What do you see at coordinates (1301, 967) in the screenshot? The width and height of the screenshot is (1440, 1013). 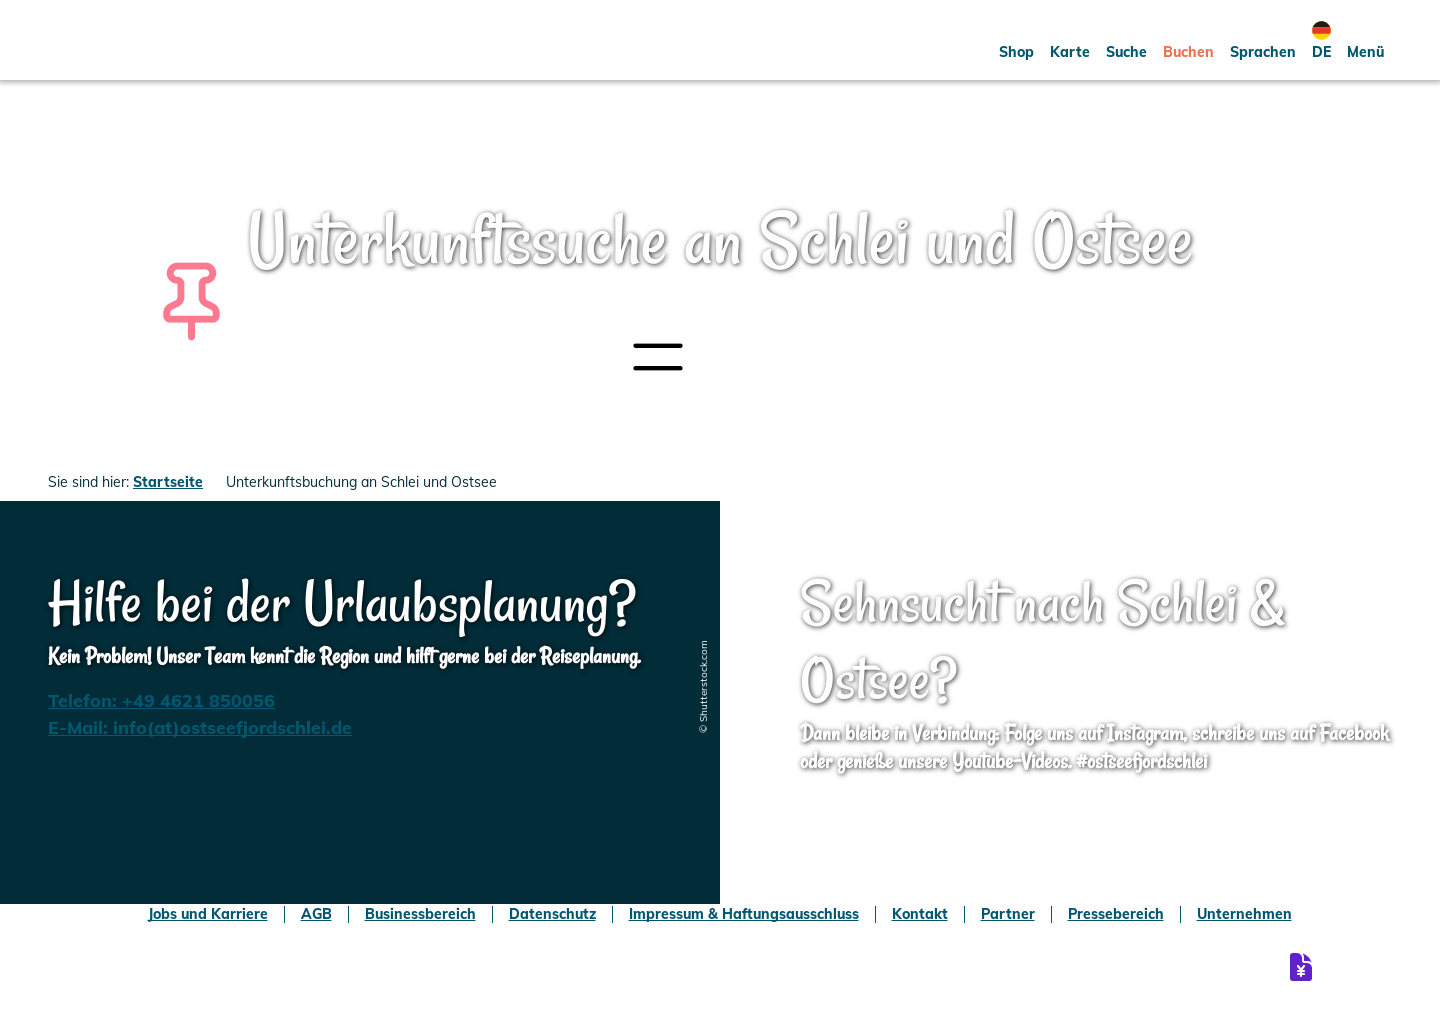 I see `view yen currency document` at bounding box center [1301, 967].